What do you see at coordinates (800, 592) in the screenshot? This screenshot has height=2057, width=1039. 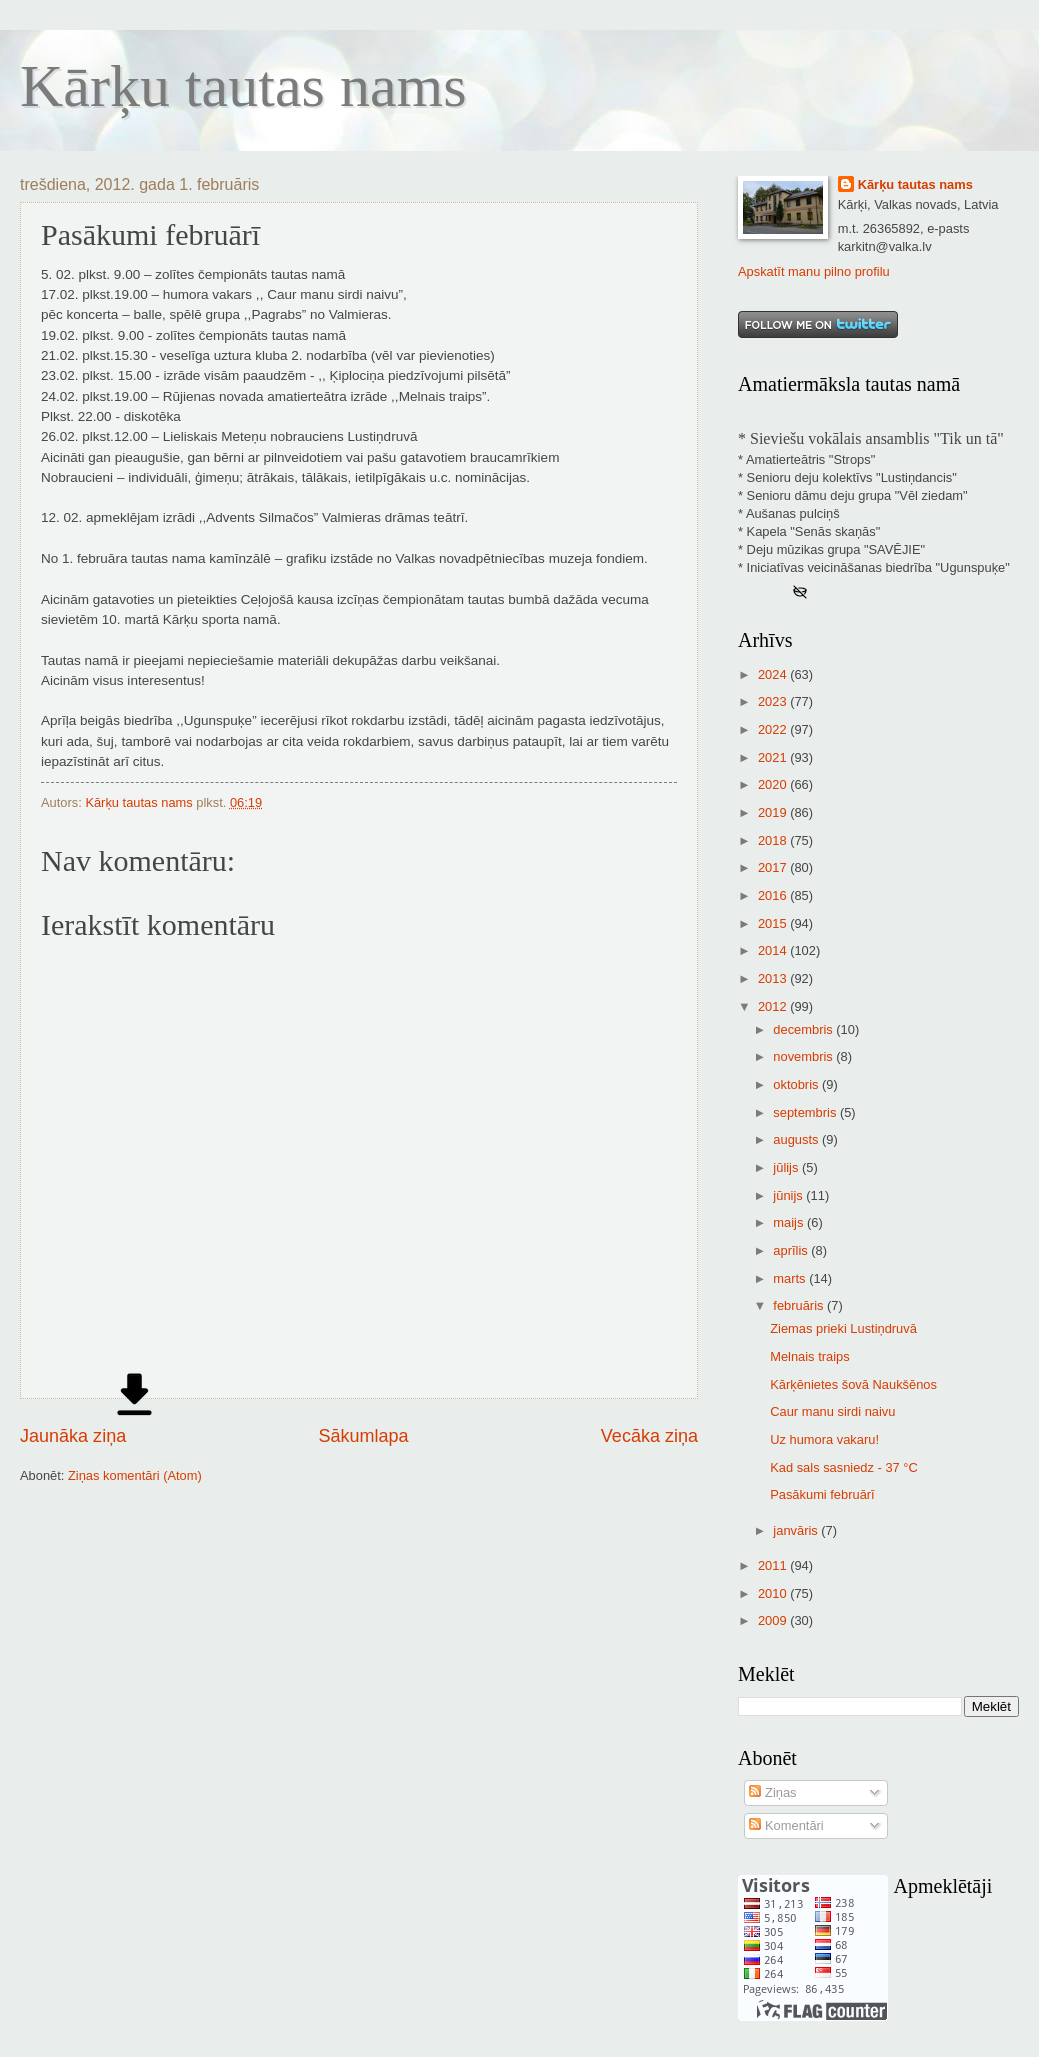 I see `3D rendering or hemisphere view disabled` at bounding box center [800, 592].